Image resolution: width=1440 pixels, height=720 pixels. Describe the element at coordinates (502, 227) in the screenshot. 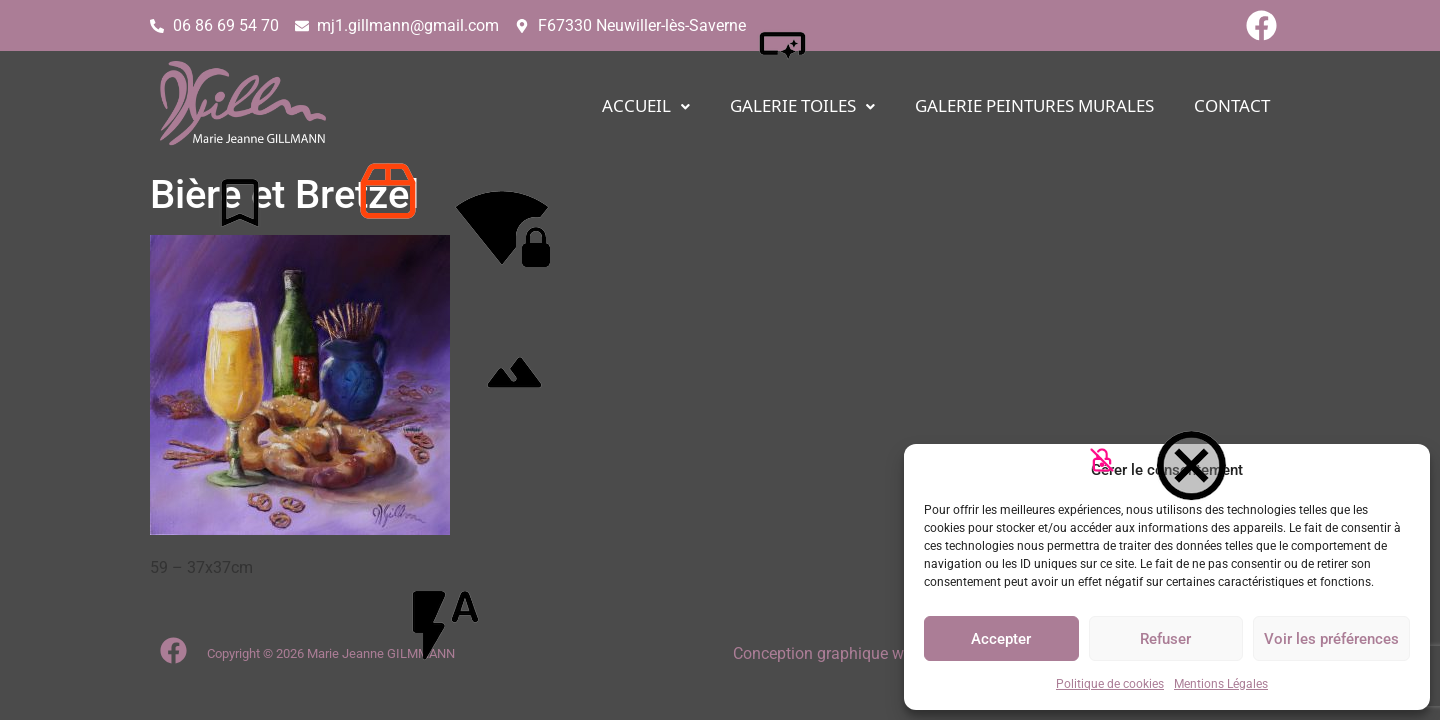

I see `connected to a secure wifi network` at that location.